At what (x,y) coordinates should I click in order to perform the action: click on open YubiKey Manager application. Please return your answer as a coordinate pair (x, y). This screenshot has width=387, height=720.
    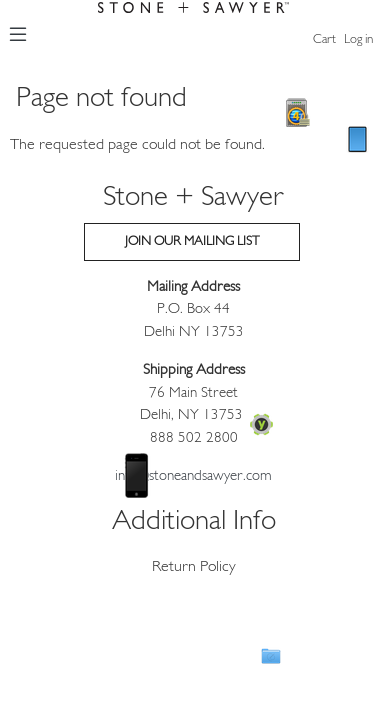
    Looking at the image, I should click on (261, 424).